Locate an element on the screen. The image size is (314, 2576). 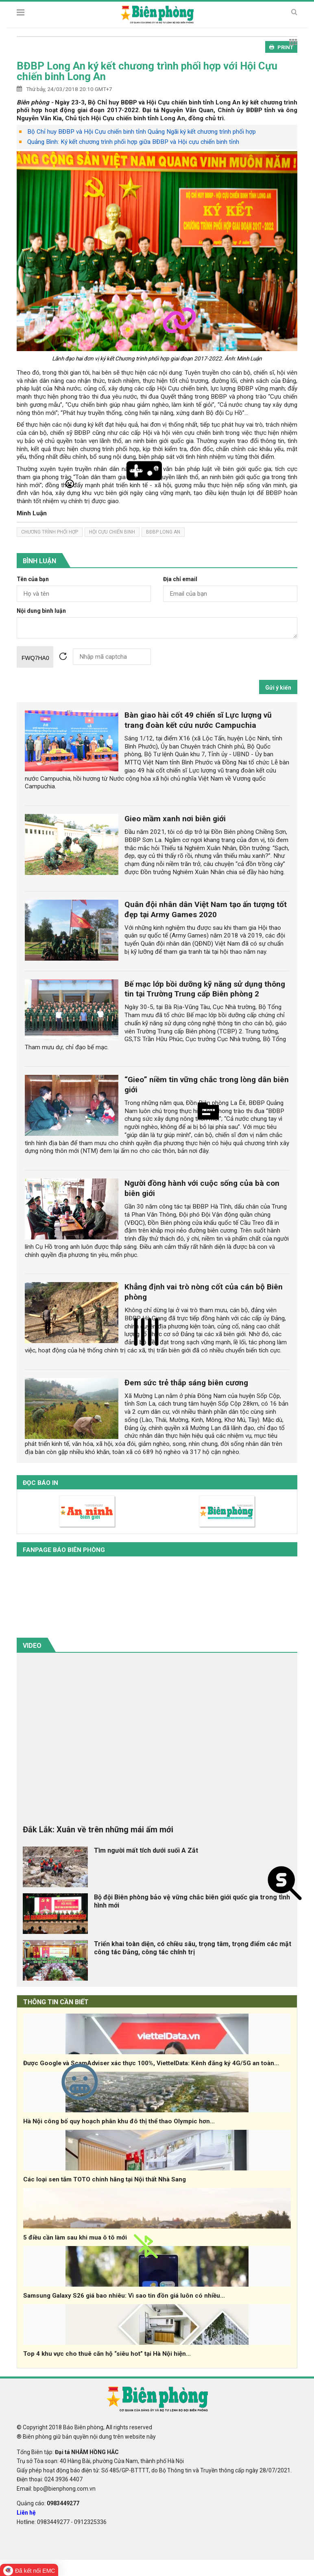
indicates a count or tally of four items is located at coordinates (146, 1332).